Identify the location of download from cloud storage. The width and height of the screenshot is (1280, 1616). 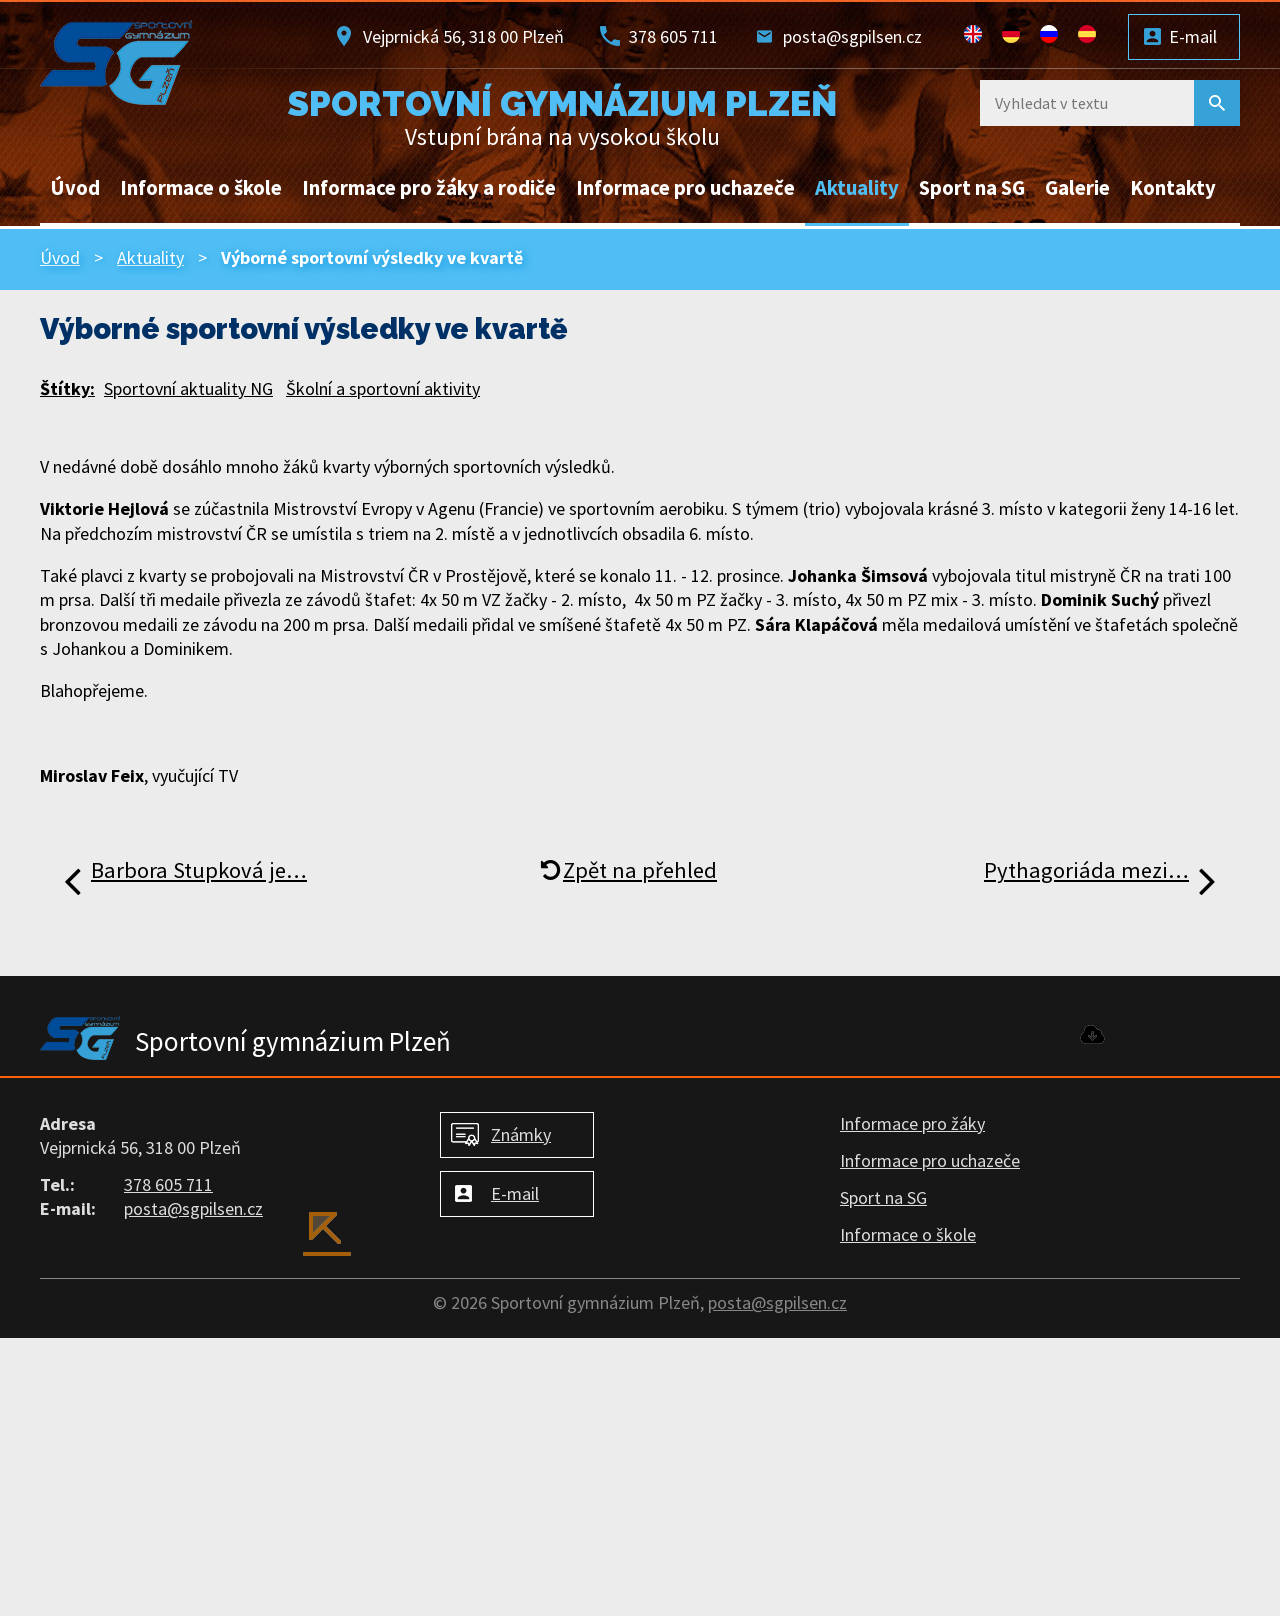
(1092, 1034).